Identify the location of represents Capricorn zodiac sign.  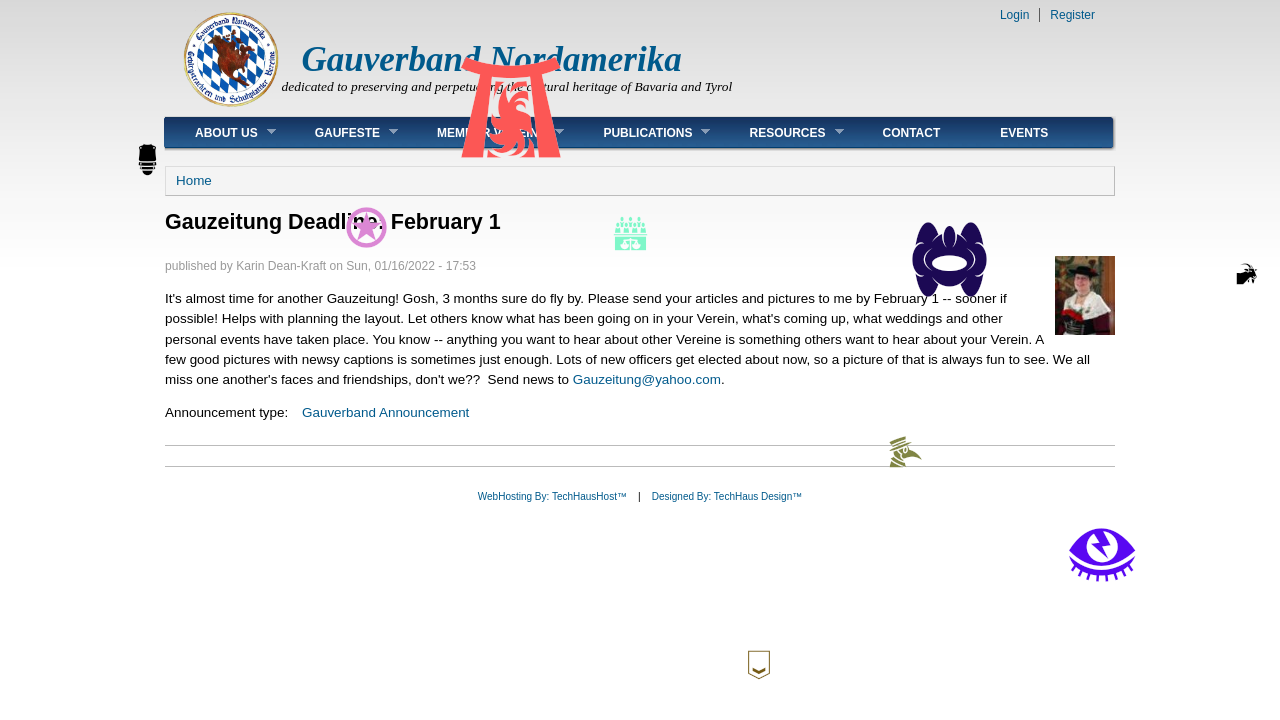
(1247, 273).